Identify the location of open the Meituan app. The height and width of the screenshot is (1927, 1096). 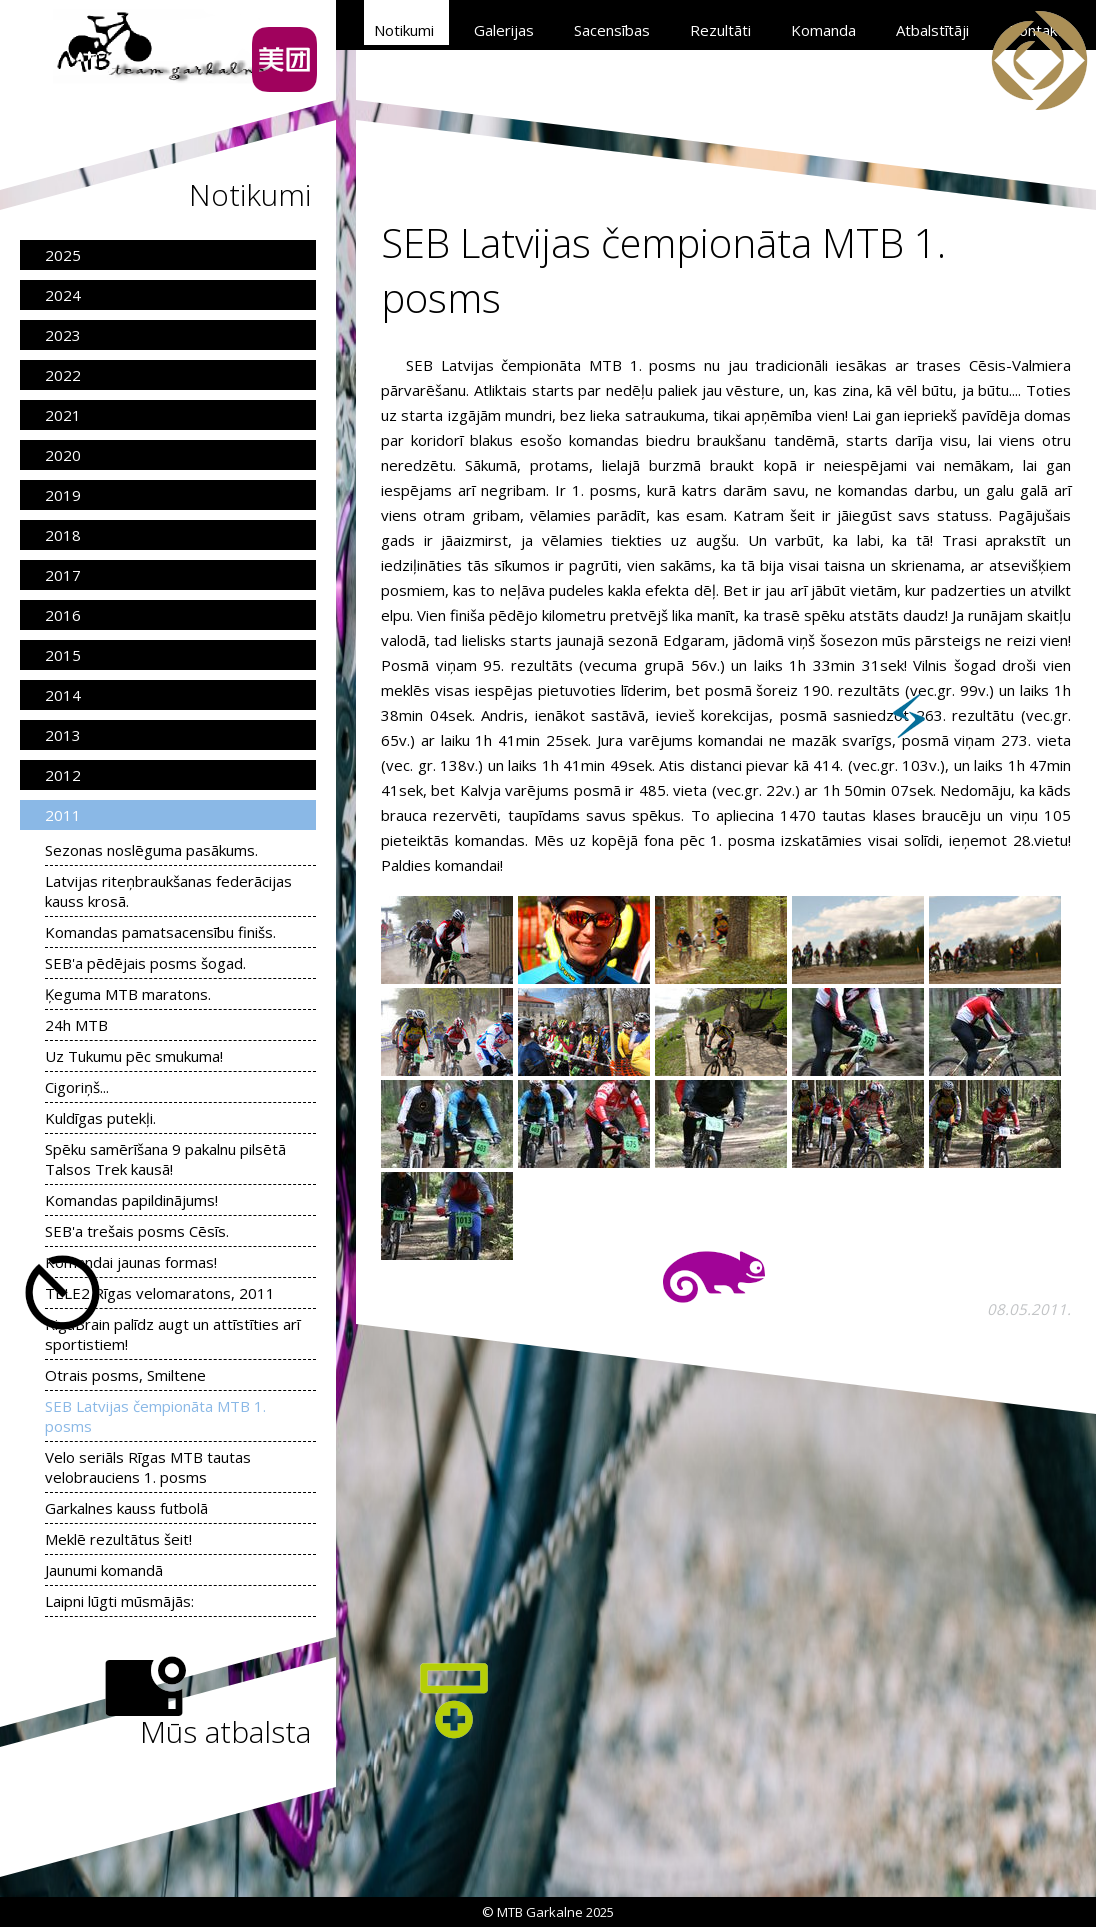
(284, 59).